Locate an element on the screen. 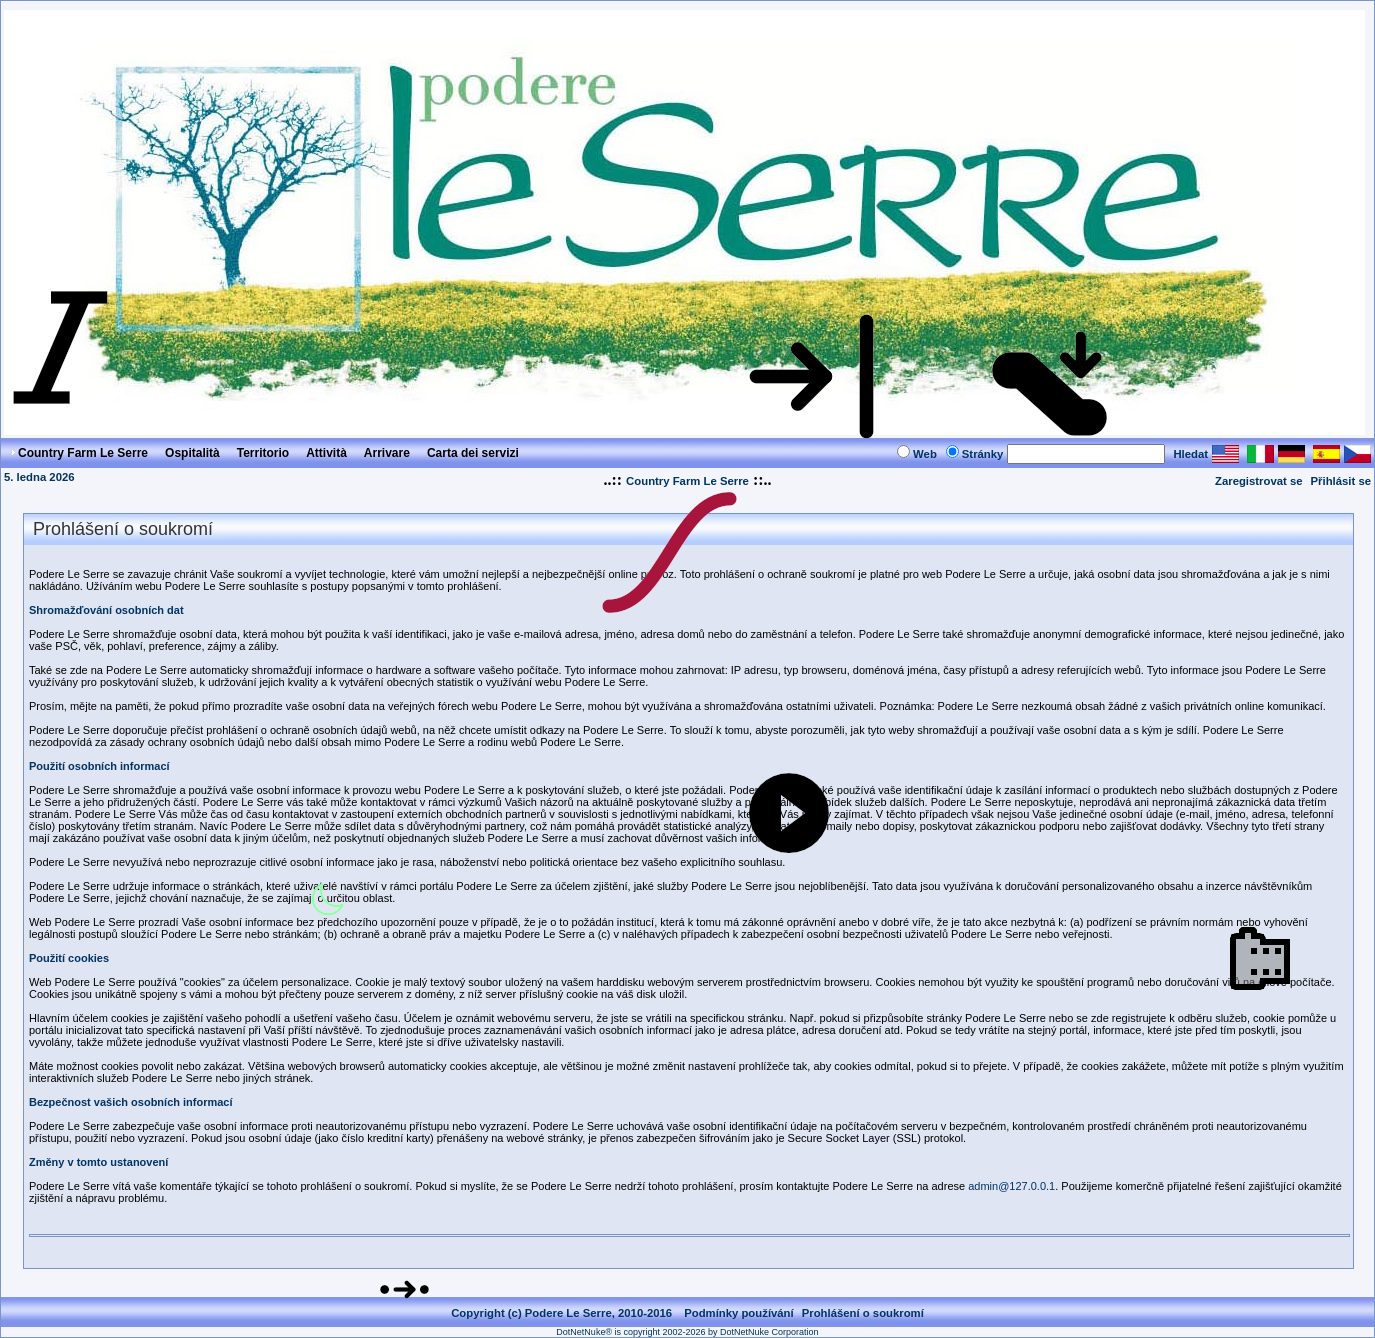 The height and width of the screenshot is (1338, 1375). switch to dark mode is located at coordinates (327, 900).